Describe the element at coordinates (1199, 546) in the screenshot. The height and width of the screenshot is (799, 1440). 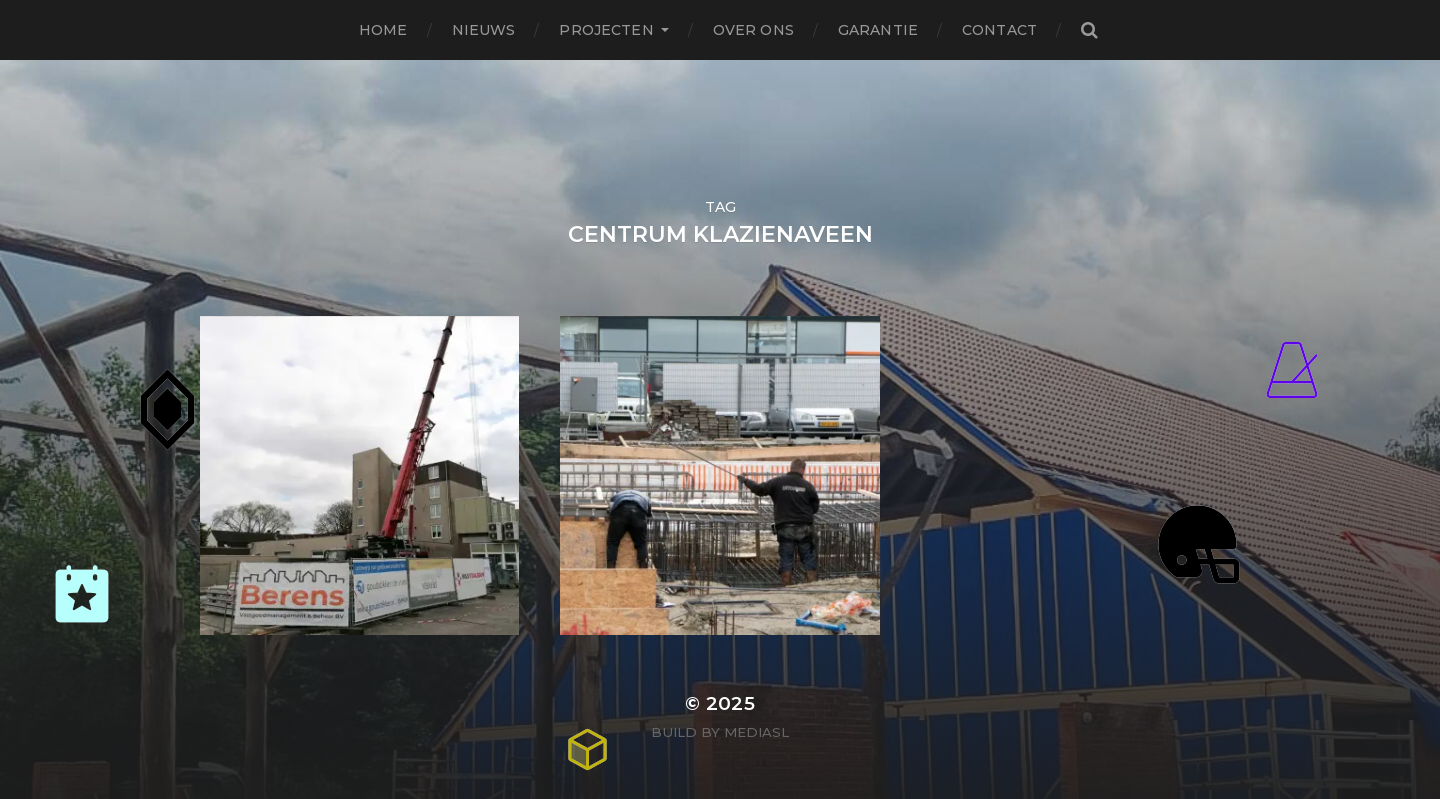
I see `access football or sports content` at that location.